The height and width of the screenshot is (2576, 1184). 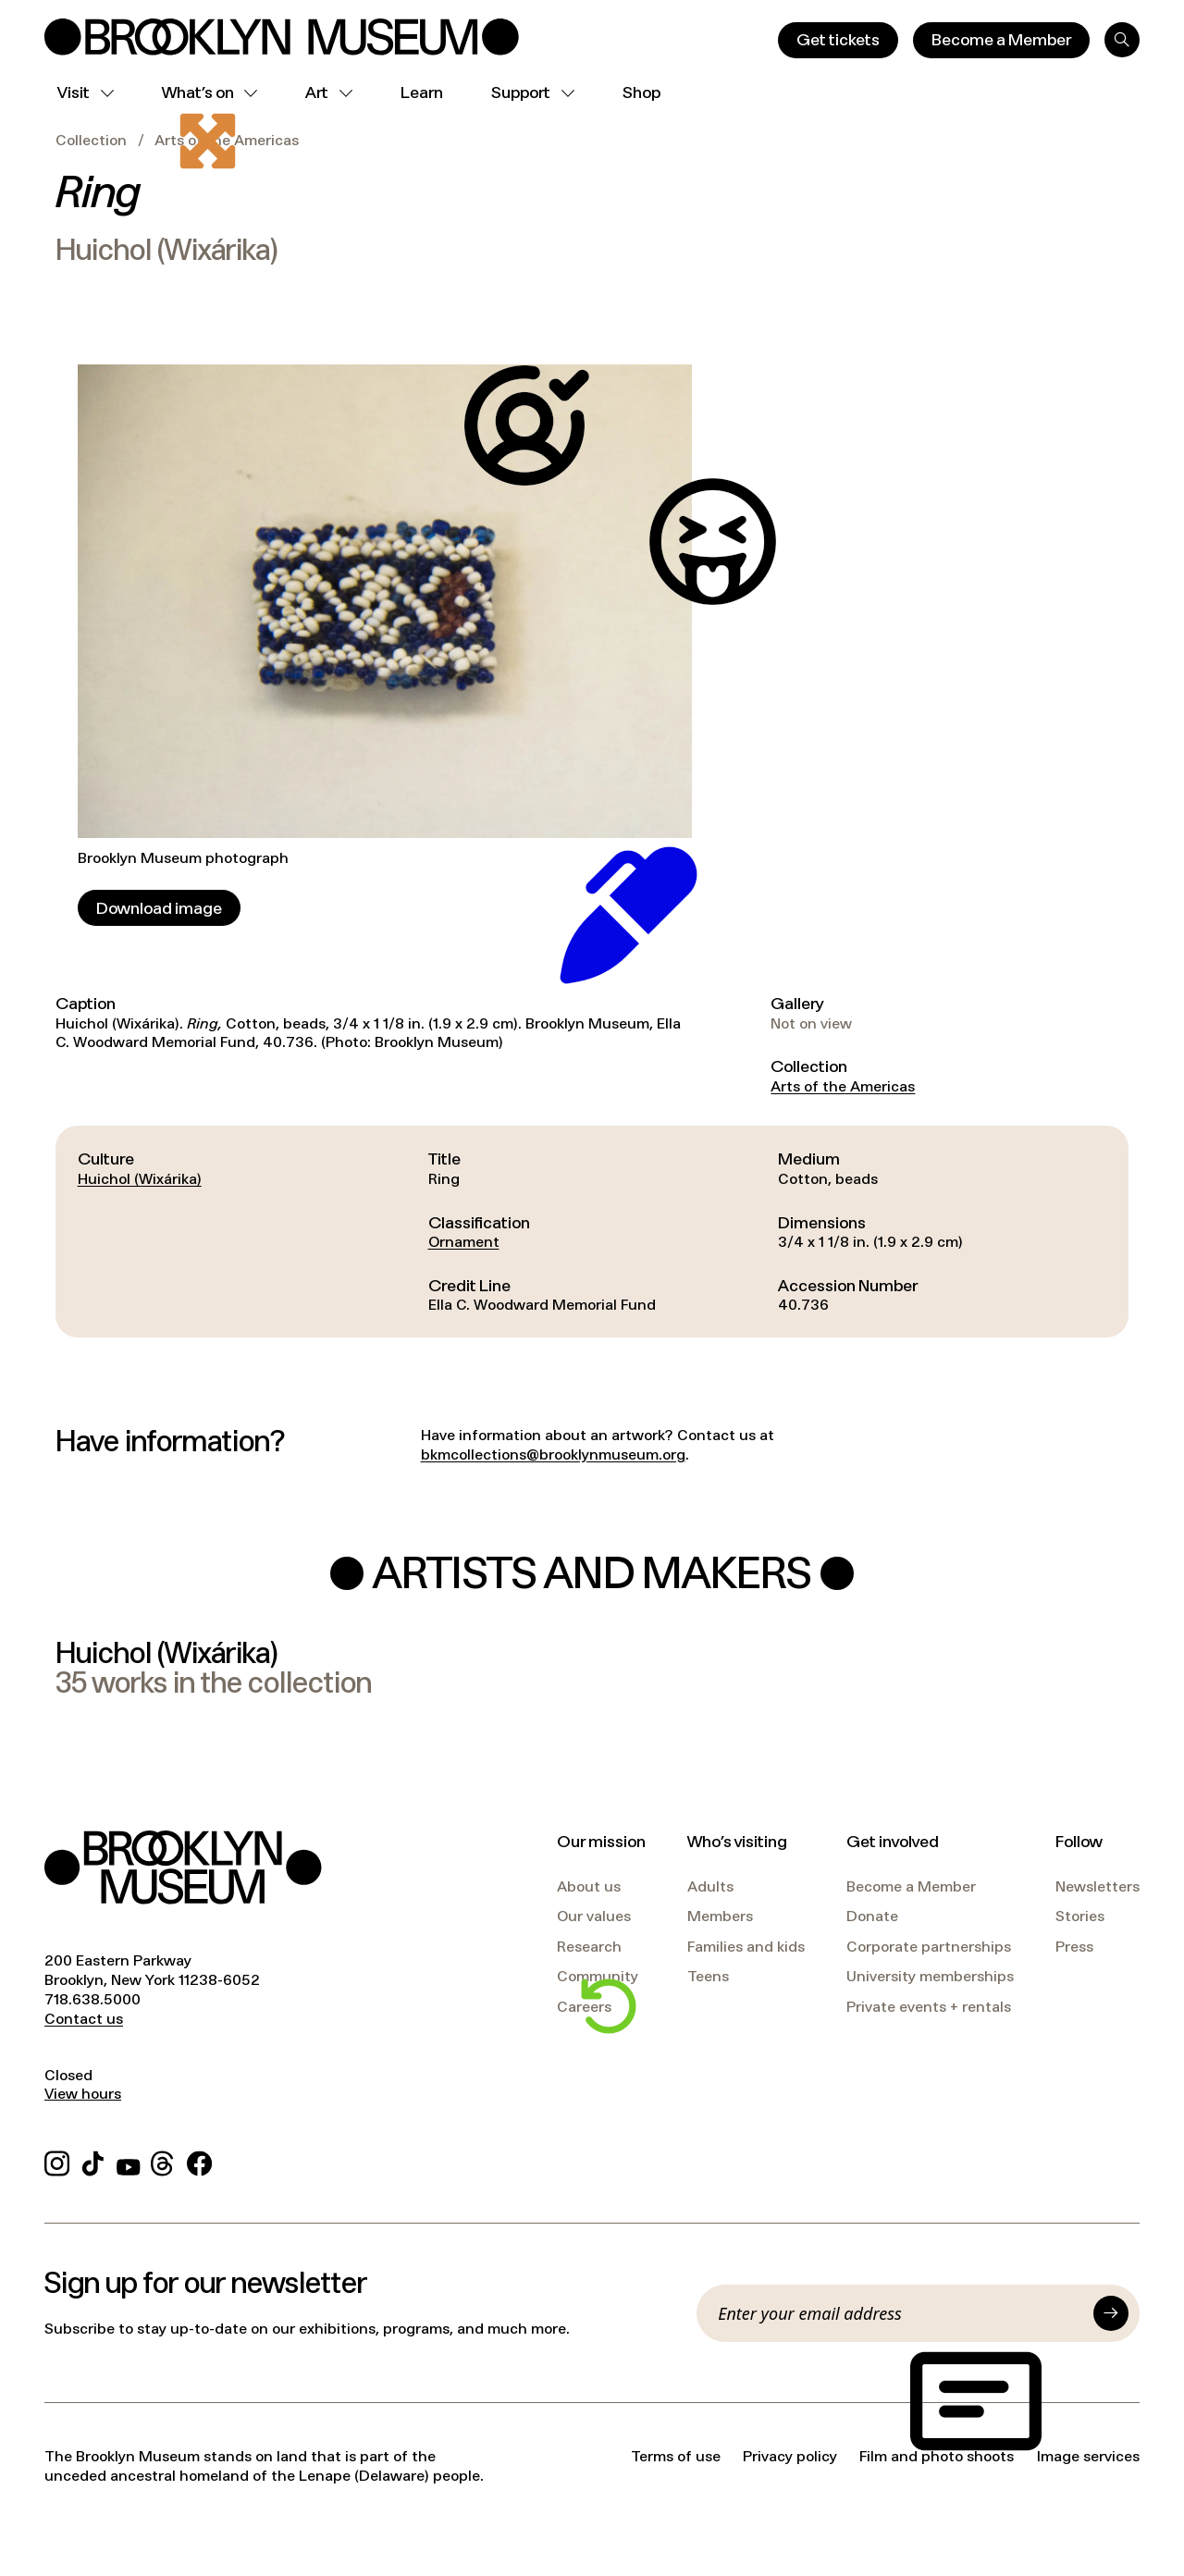 What do you see at coordinates (712, 541) in the screenshot?
I see `add a silly or playful emoji reaction` at bounding box center [712, 541].